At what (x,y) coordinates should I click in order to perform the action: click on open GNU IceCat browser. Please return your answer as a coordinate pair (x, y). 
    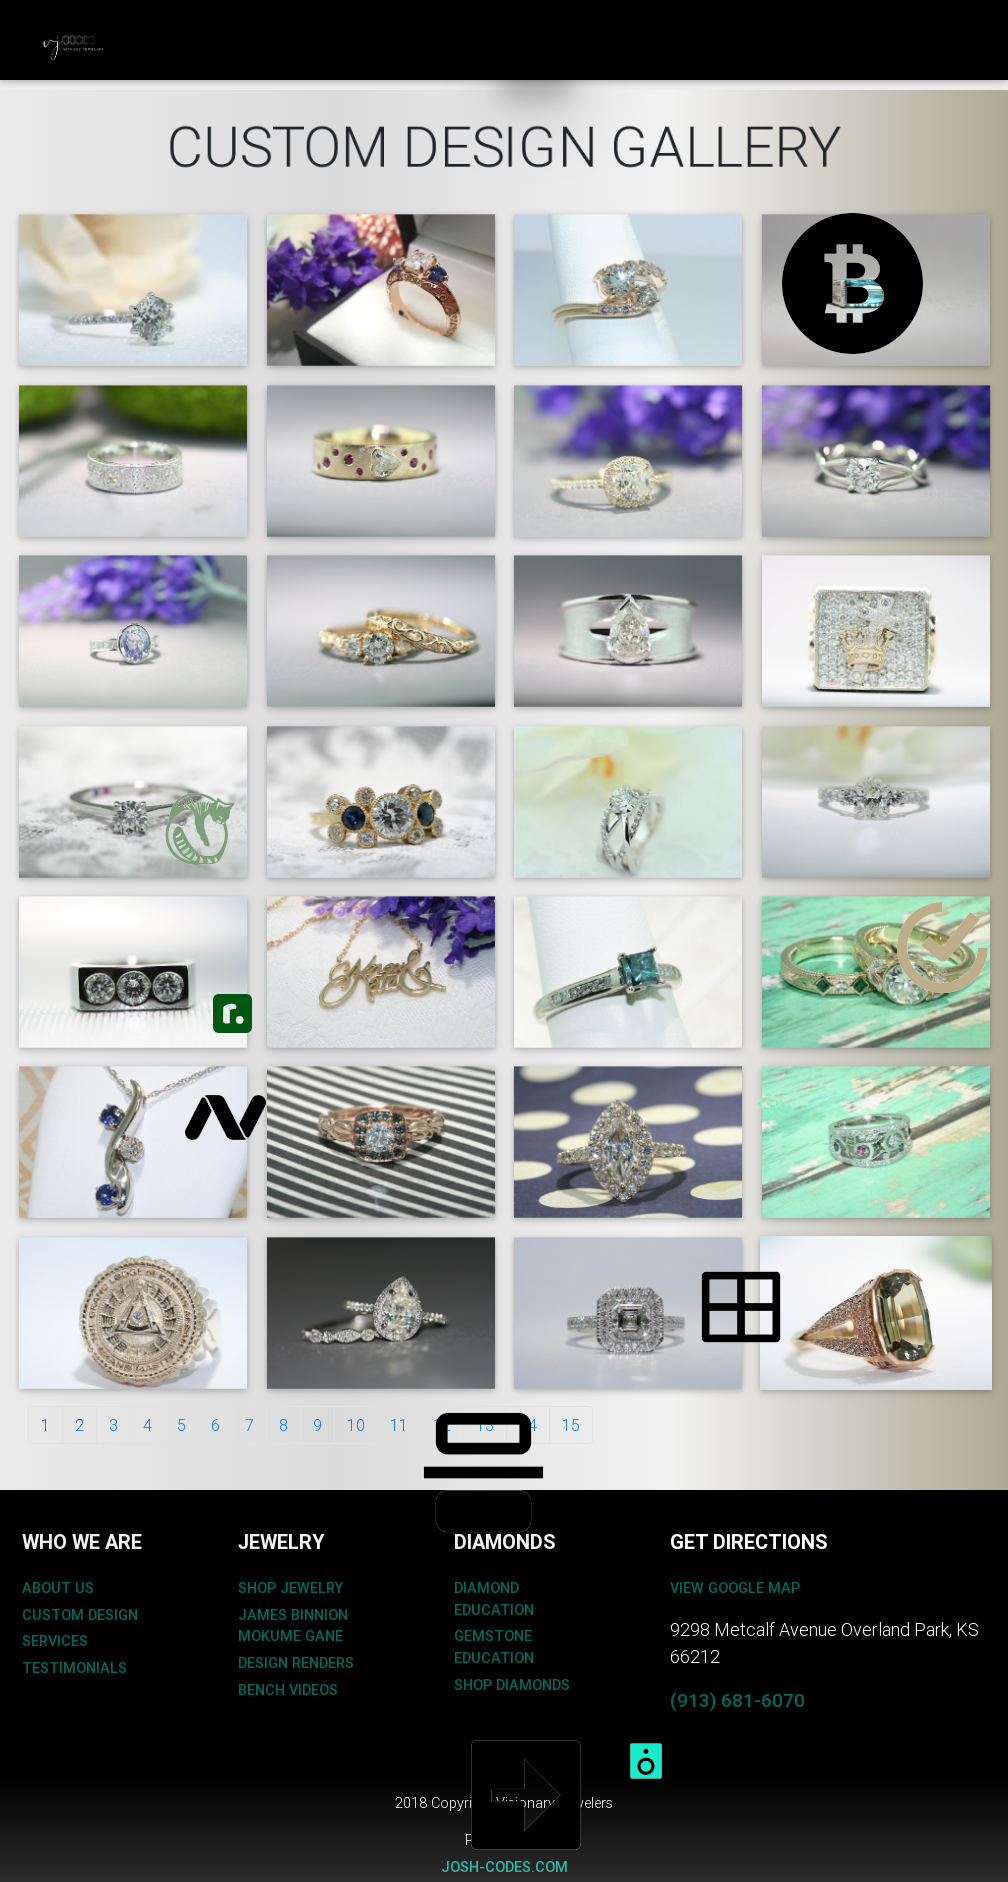
    Looking at the image, I should click on (200, 829).